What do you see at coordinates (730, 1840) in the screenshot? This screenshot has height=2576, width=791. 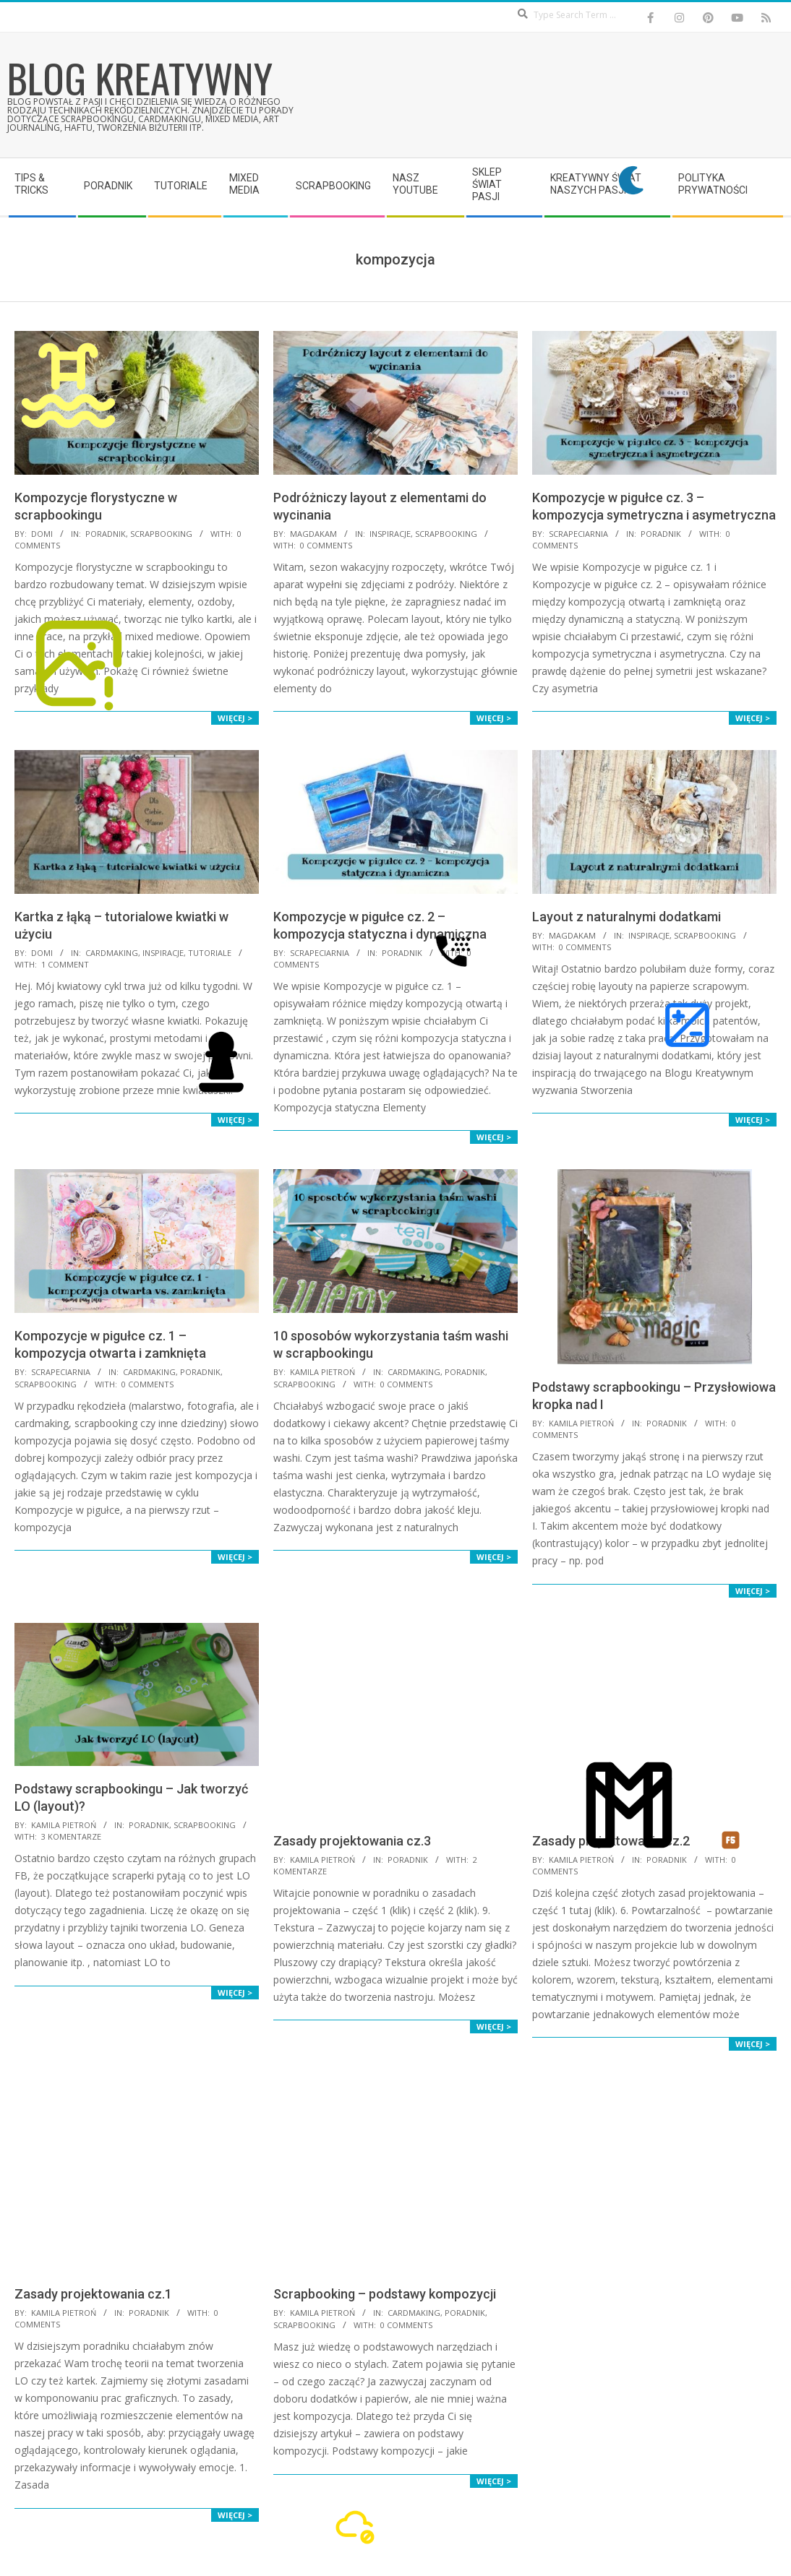 I see `press F5 to refresh the page` at bounding box center [730, 1840].